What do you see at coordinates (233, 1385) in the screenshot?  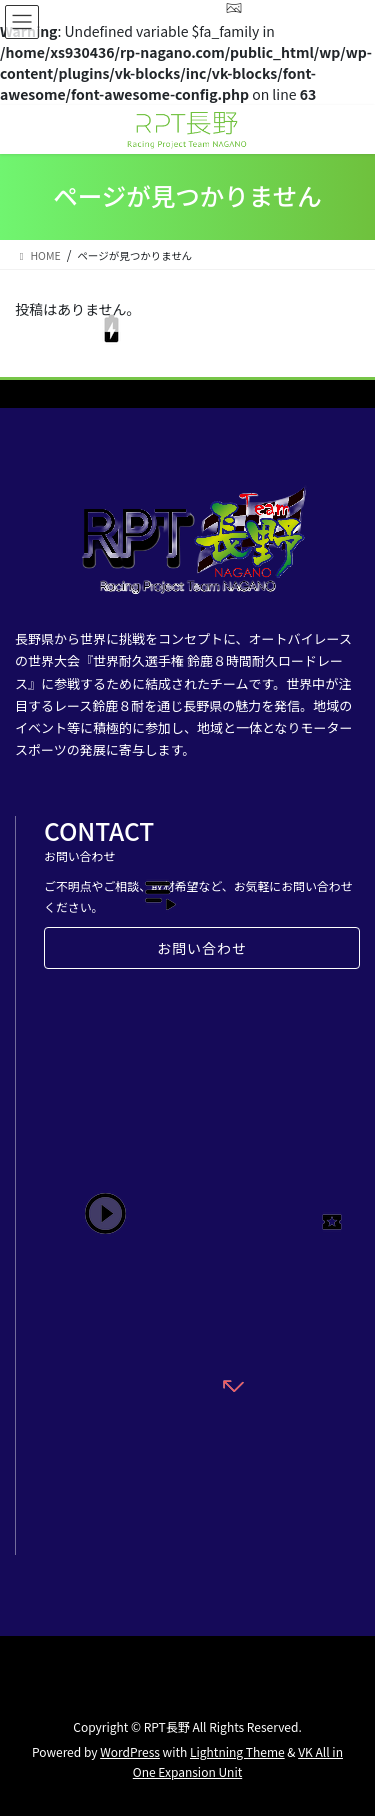 I see `go back to previous step` at bounding box center [233, 1385].